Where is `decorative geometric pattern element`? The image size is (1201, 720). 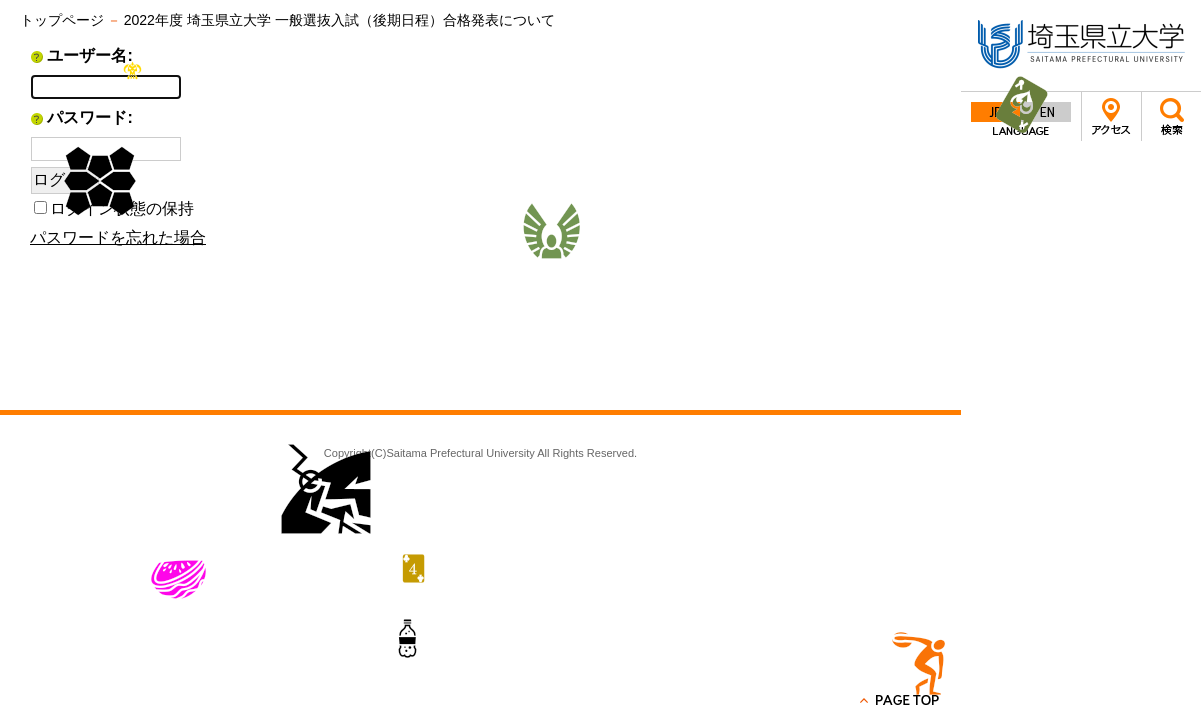 decorative geometric pattern element is located at coordinates (100, 181).